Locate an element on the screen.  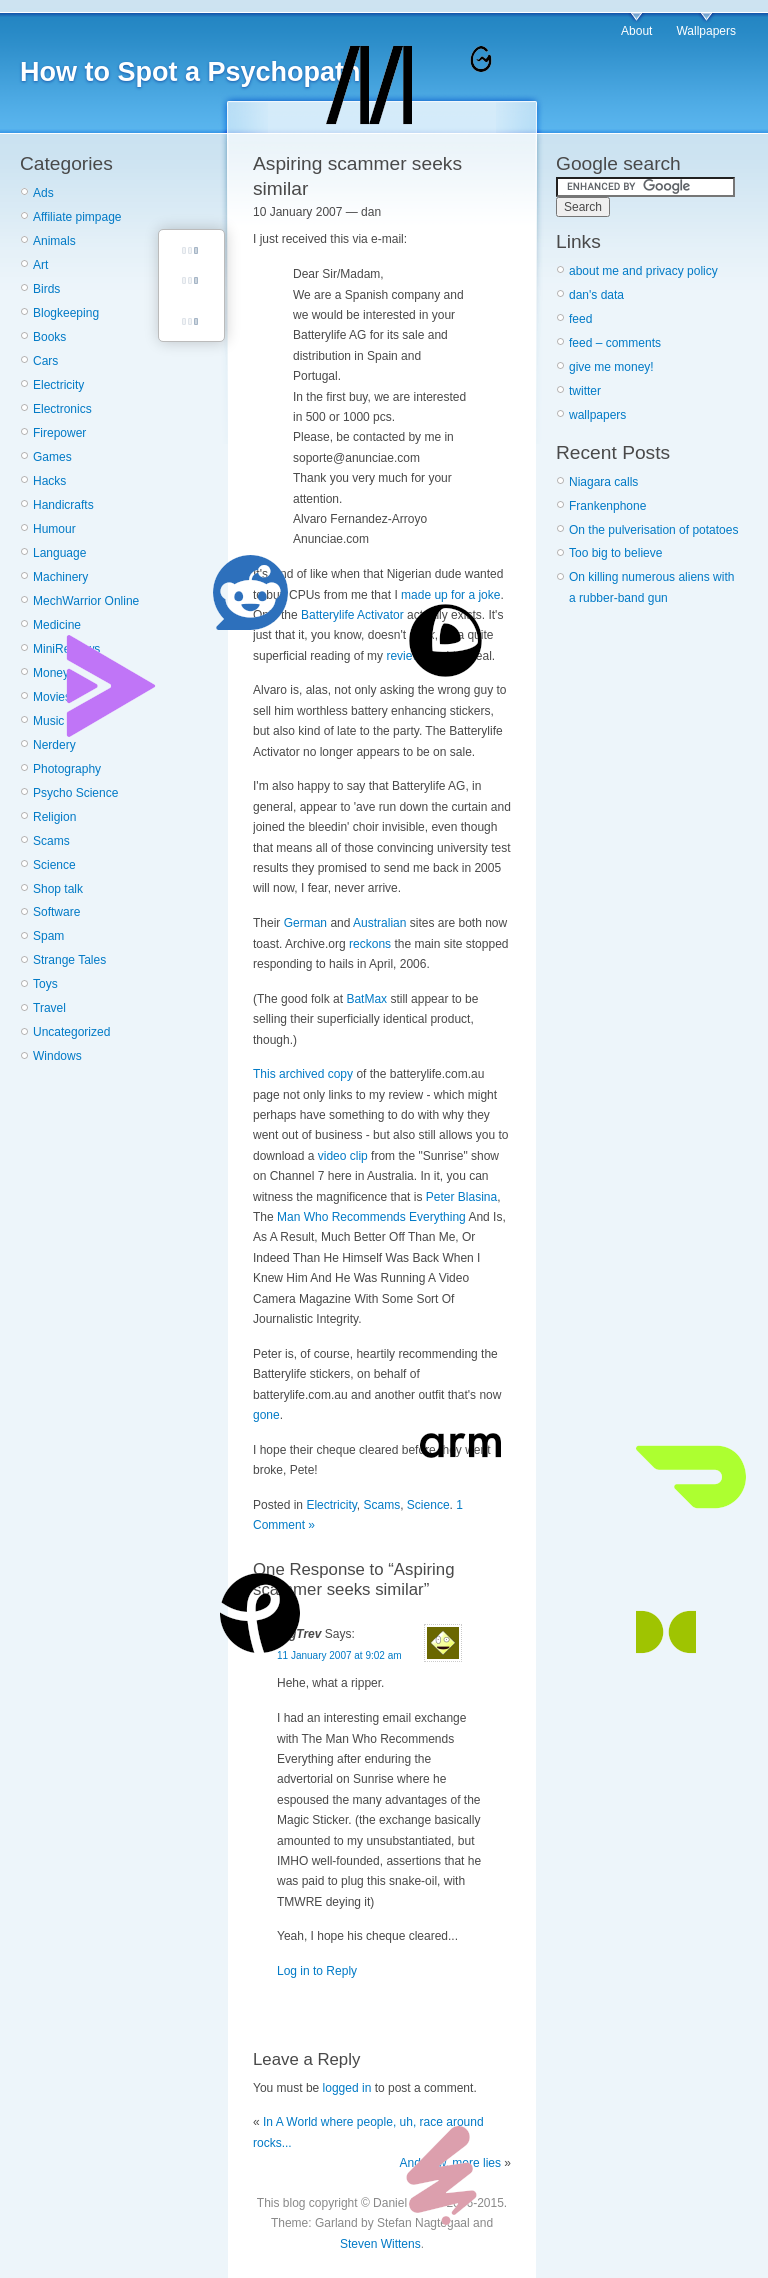
visit MDN Web Docs for developer documentation is located at coordinates (369, 85).